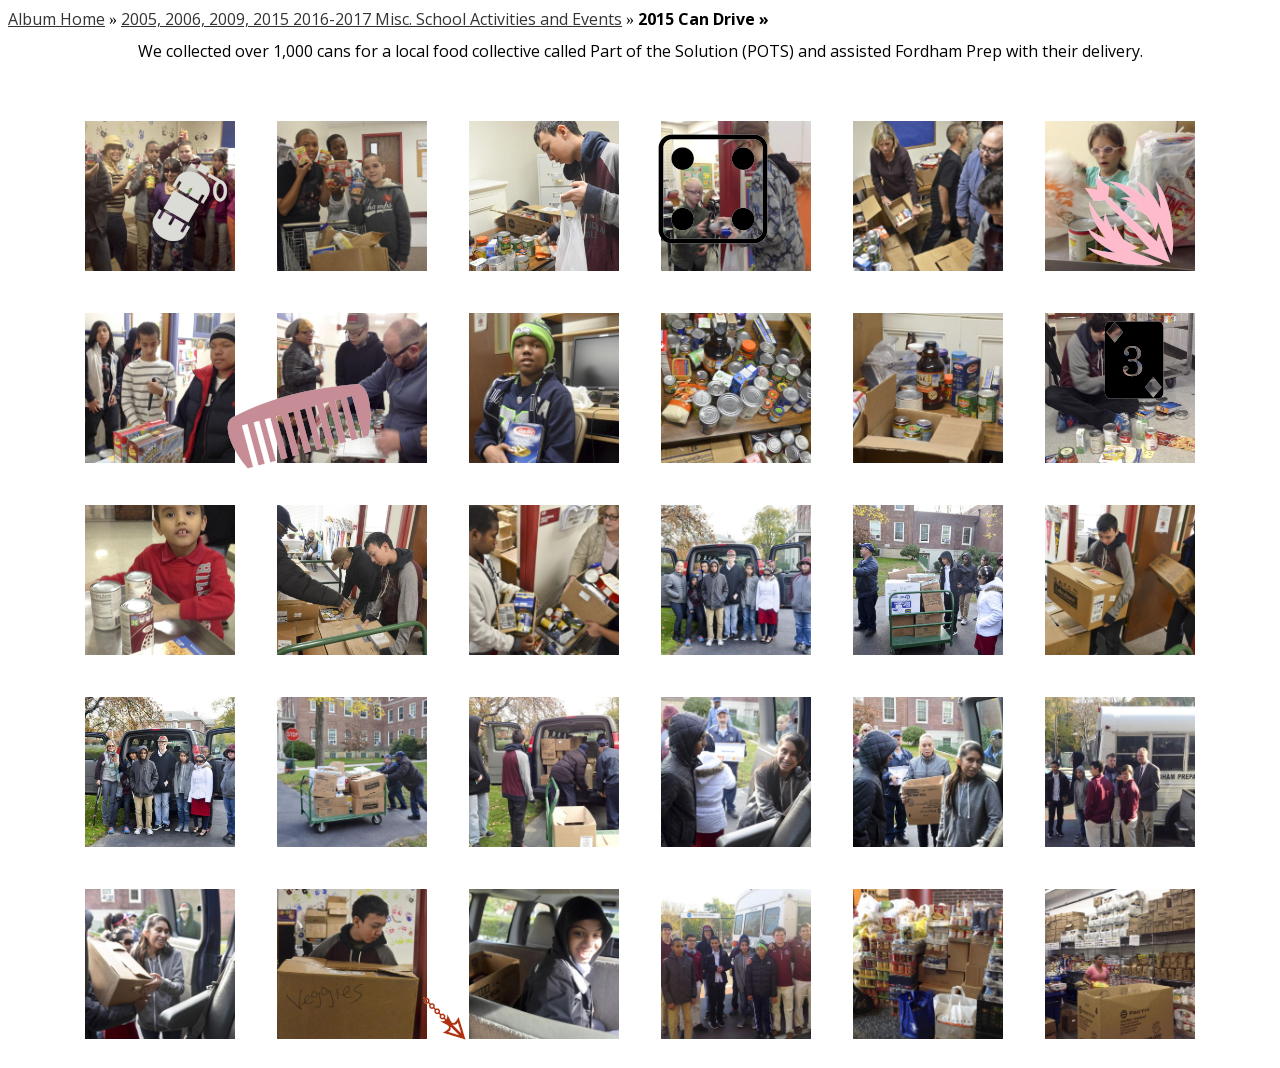 Image resolution: width=1280 pixels, height=1068 pixels. What do you see at coordinates (299, 427) in the screenshot?
I see `access grooming or personal care settings` at bounding box center [299, 427].